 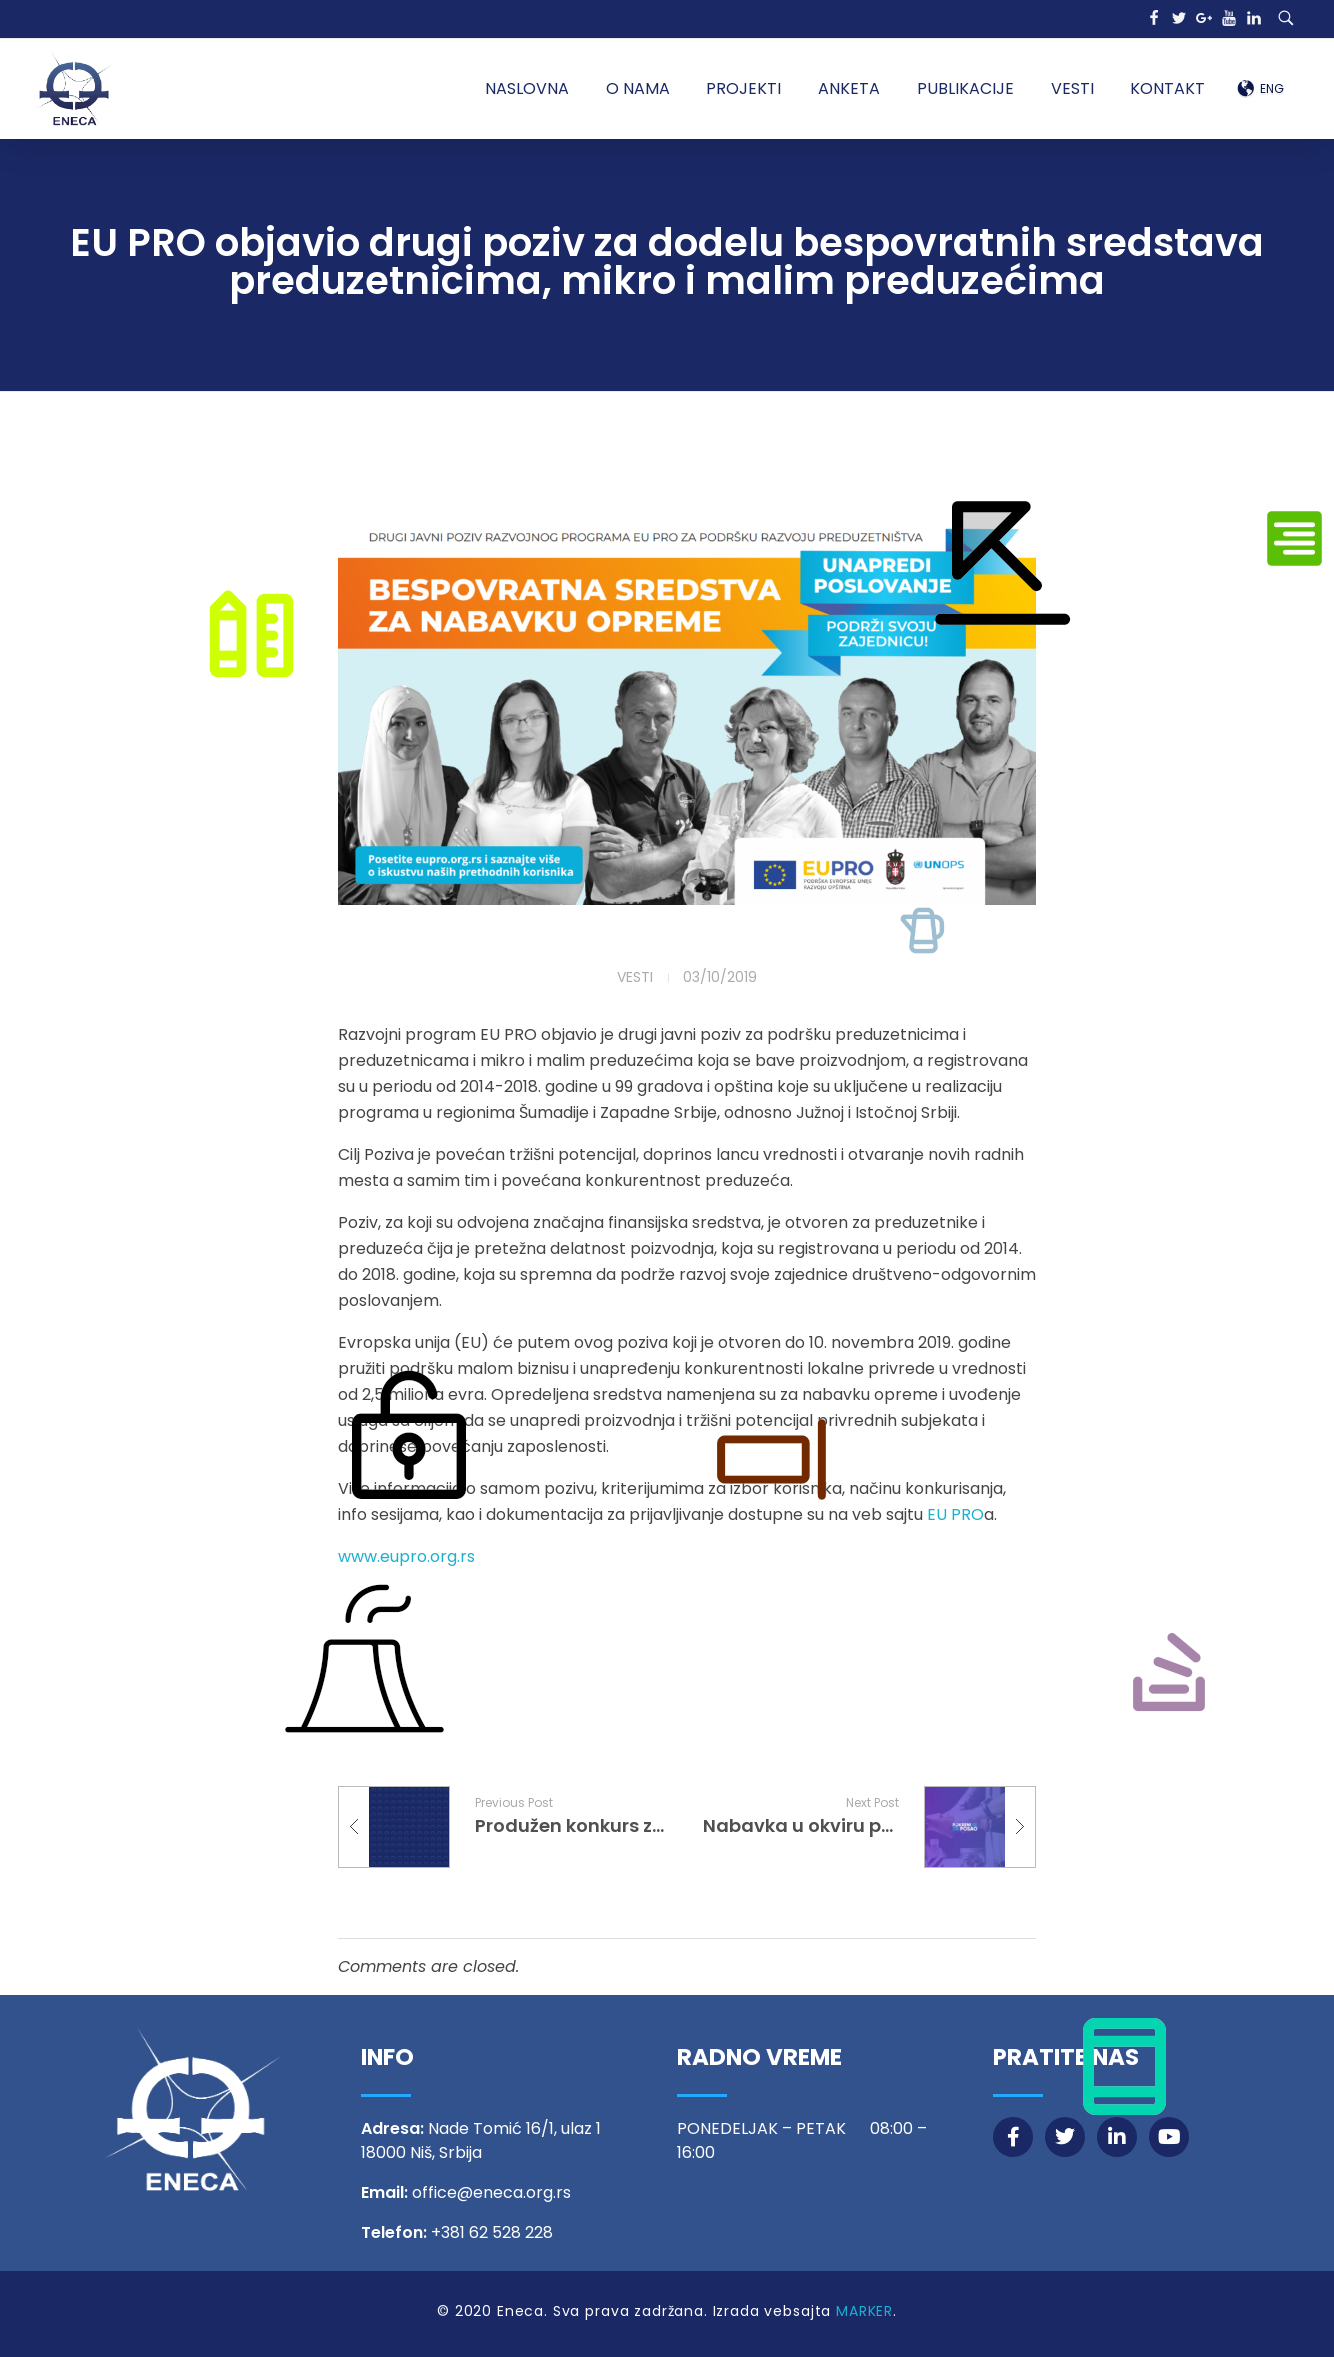 What do you see at coordinates (251, 635) in the screenshot?
I see `access design or drawing tools` at bounding box center [251, 635].